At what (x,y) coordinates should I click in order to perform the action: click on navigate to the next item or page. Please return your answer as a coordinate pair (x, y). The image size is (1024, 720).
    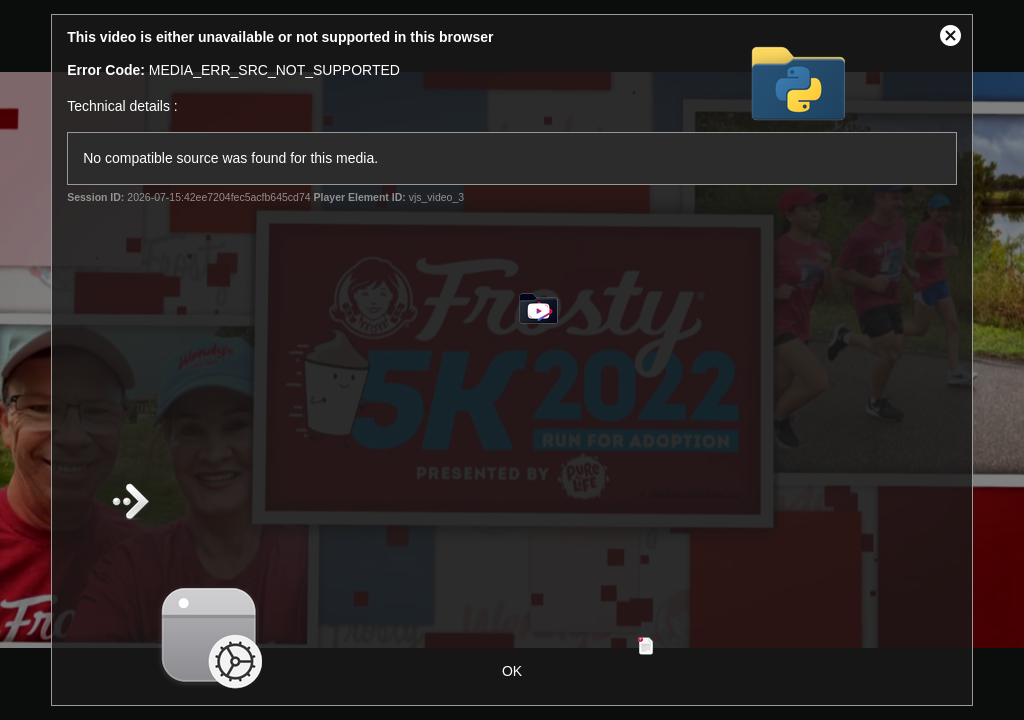
    Looking at the image, I should click on (130, 501).